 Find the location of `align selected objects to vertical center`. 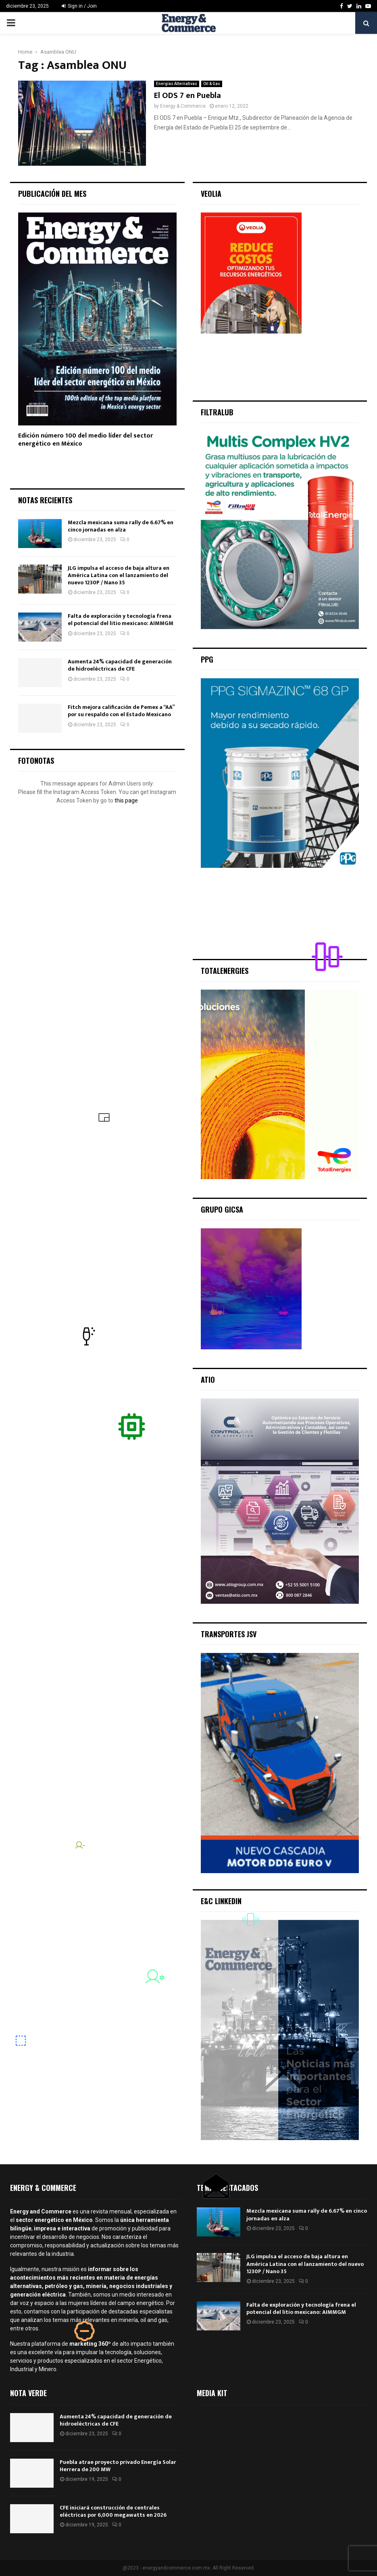

align selected objects to vertical center is located at coordinates (327, 957).